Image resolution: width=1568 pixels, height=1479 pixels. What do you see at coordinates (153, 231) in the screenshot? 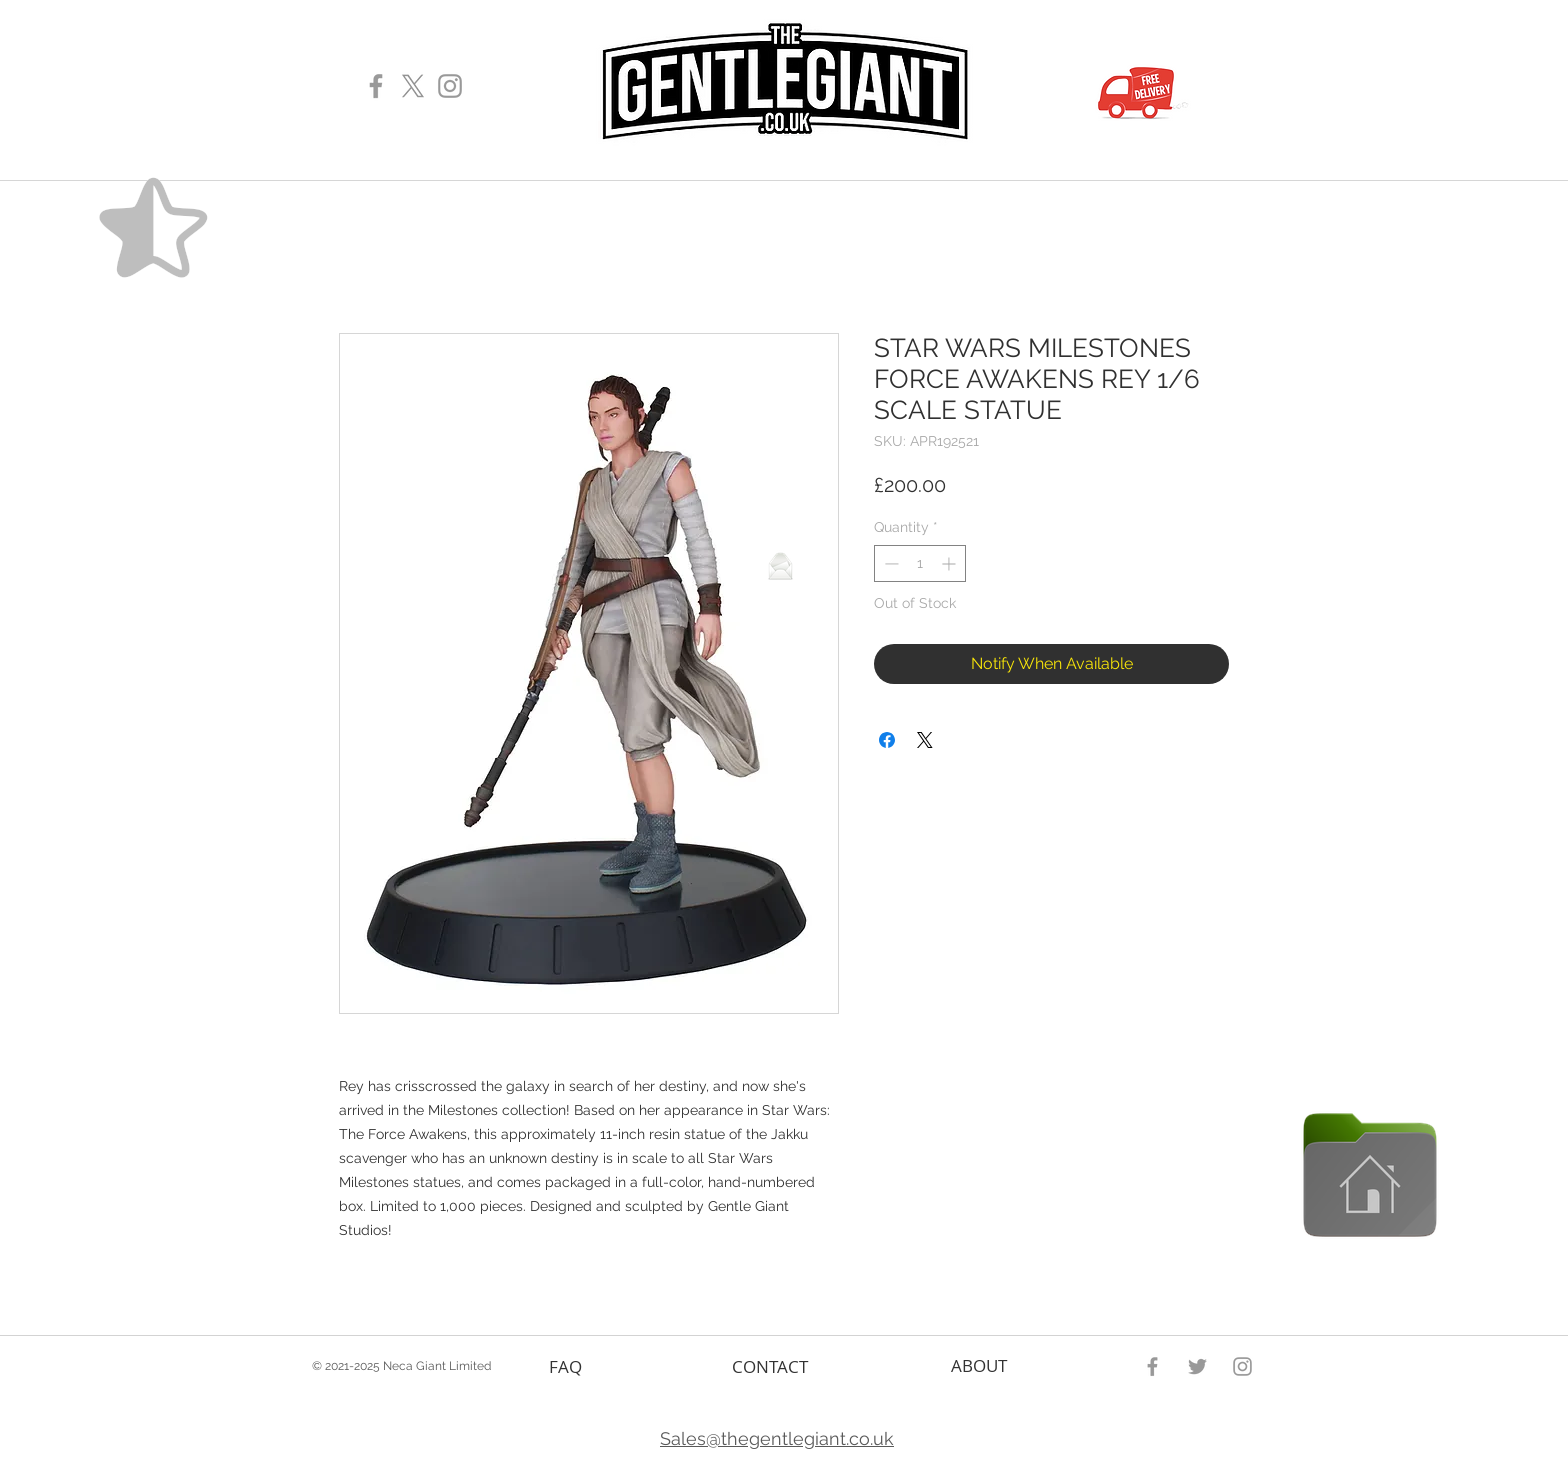
I see `indicates a partial or half rating` at bounding box center [153, 231].